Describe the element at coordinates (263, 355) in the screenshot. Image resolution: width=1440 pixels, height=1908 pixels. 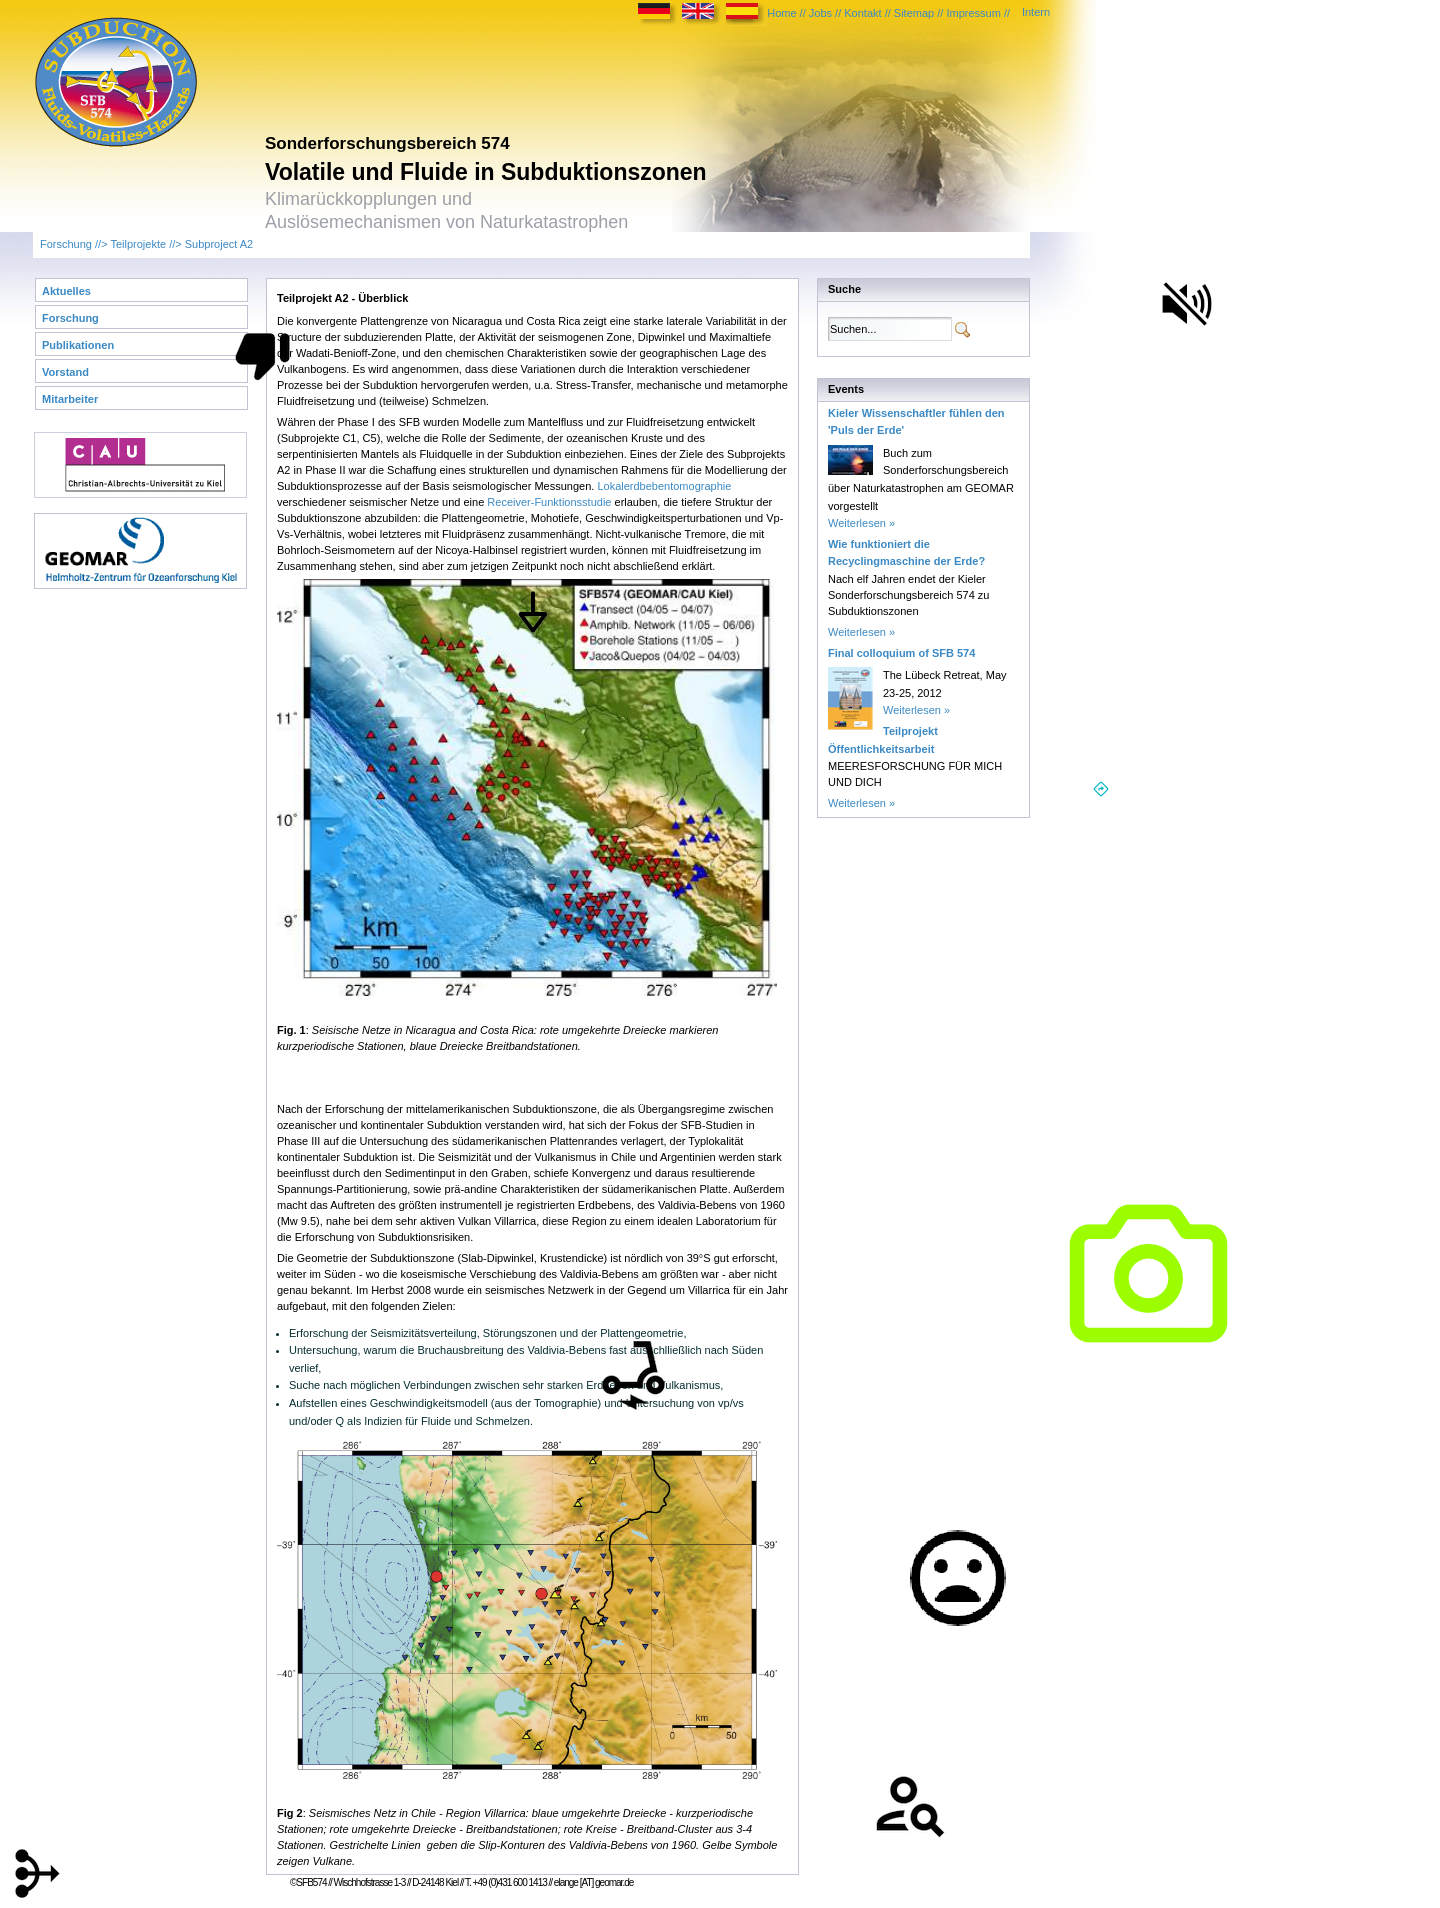
I see `dislike or downvote content` at that location.